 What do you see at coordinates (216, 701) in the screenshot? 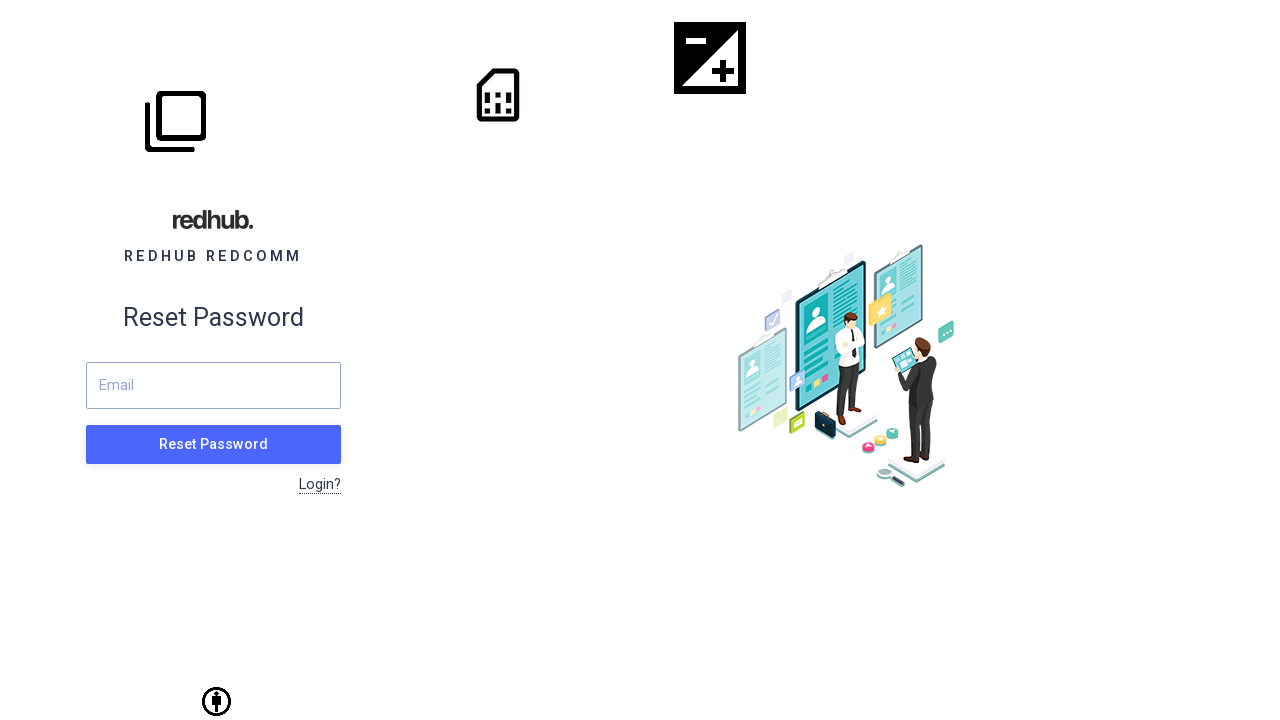
I see `view attribution or credit information` at bounding box center [216, 701].